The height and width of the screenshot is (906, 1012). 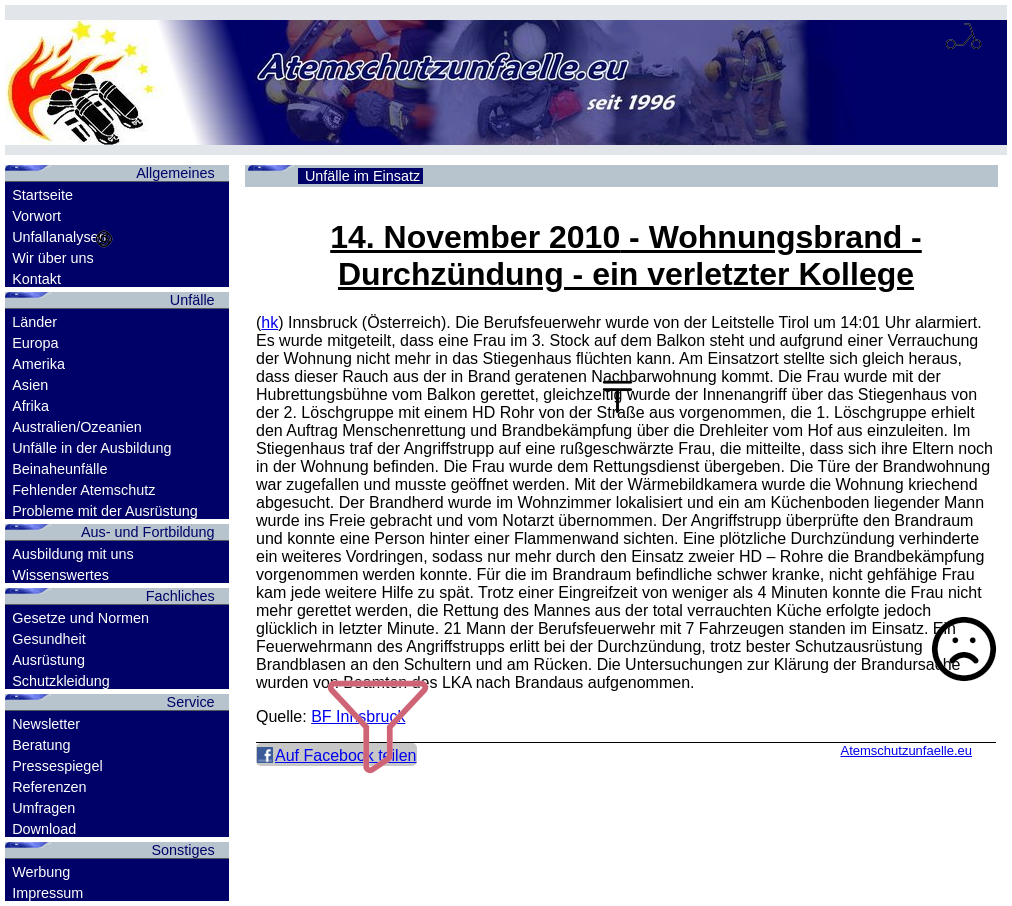 I want to click on open loom video recording app, so click(x=104, y=239).